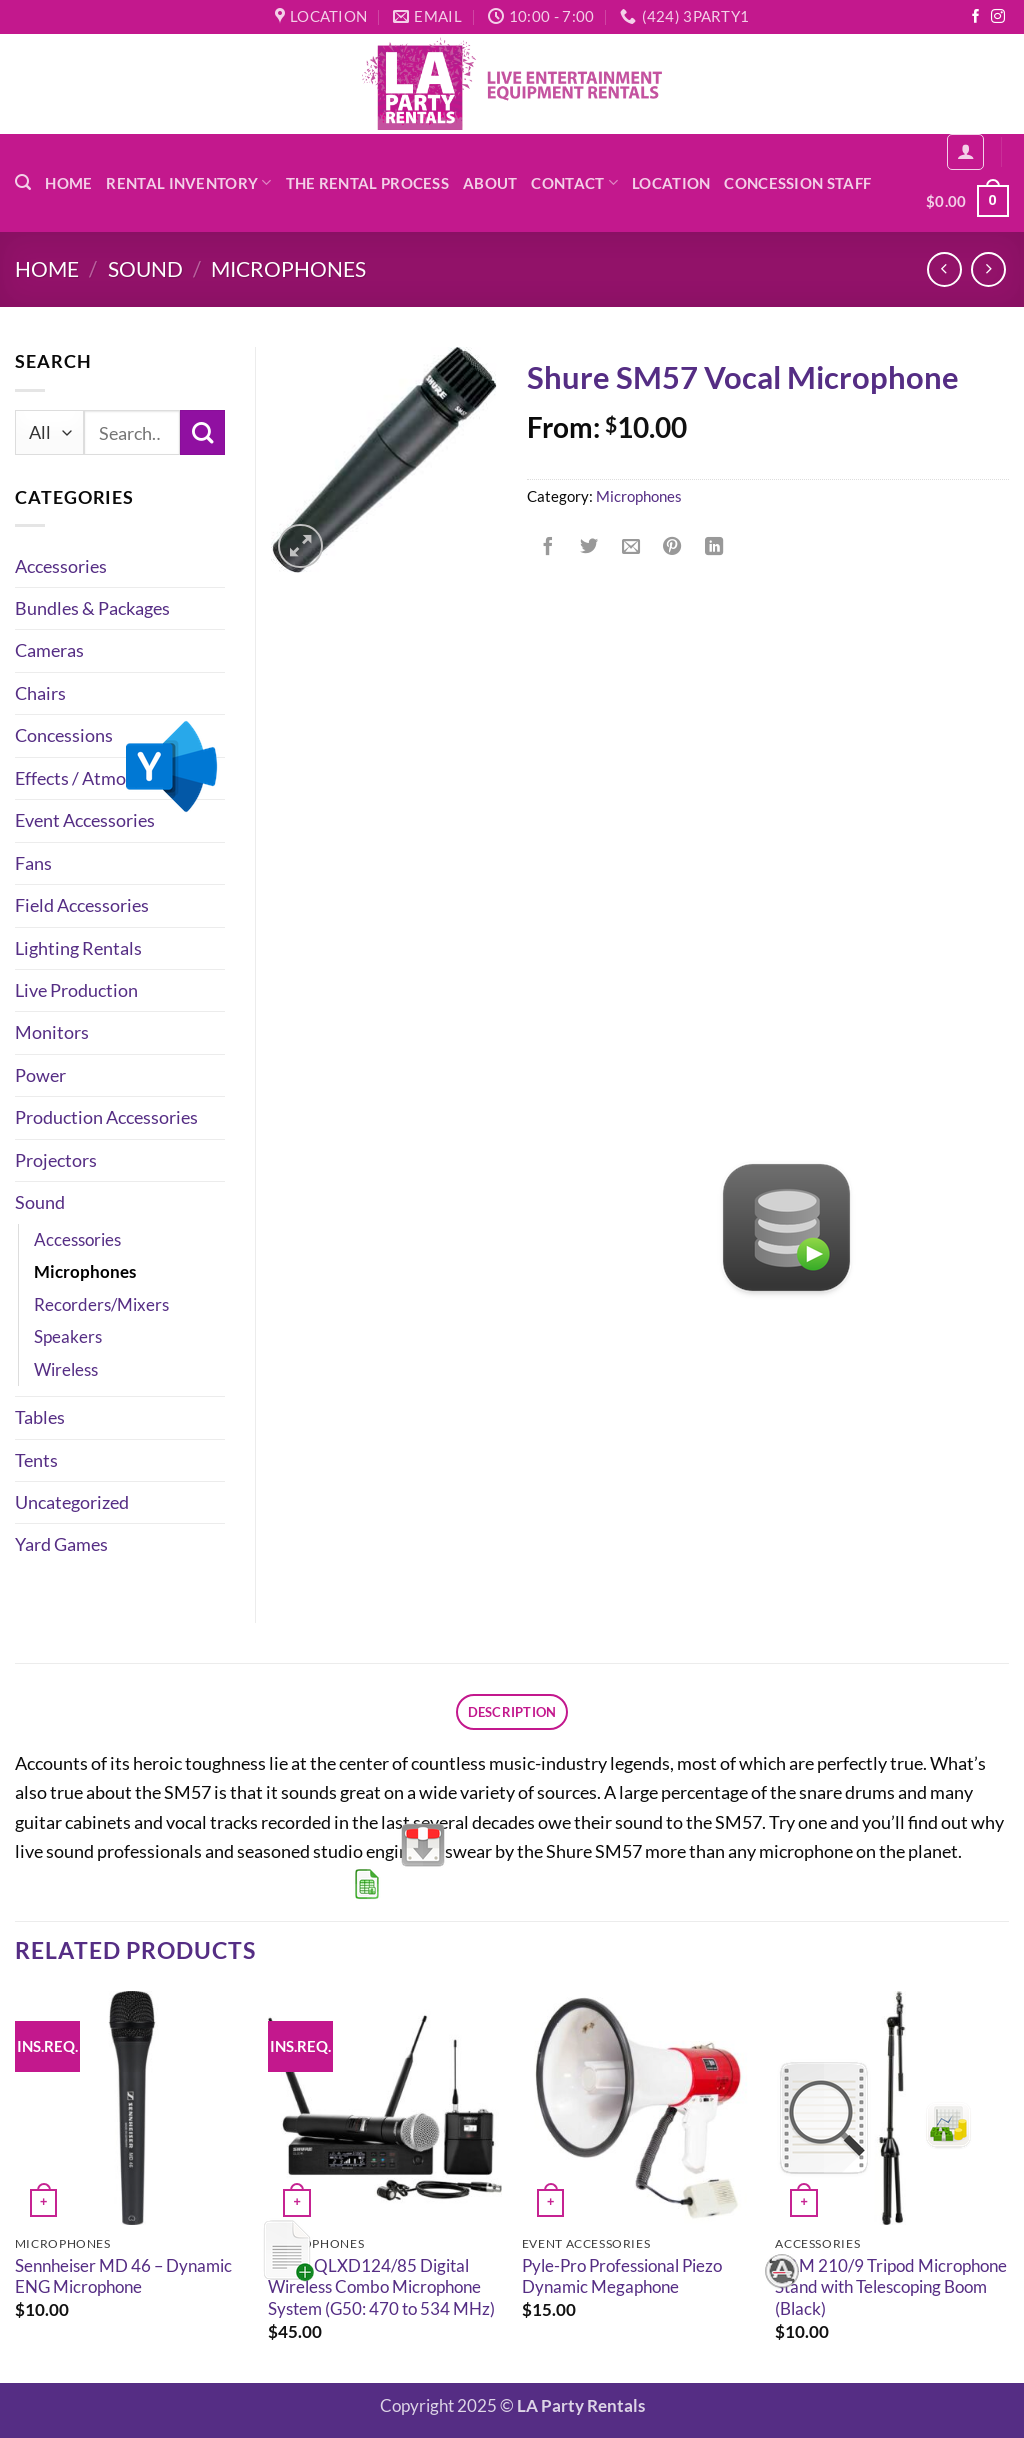 The width and height of the screenshot is (1024, 2438). I want to click on open gnucash personal finance application, so click(948, 2124).